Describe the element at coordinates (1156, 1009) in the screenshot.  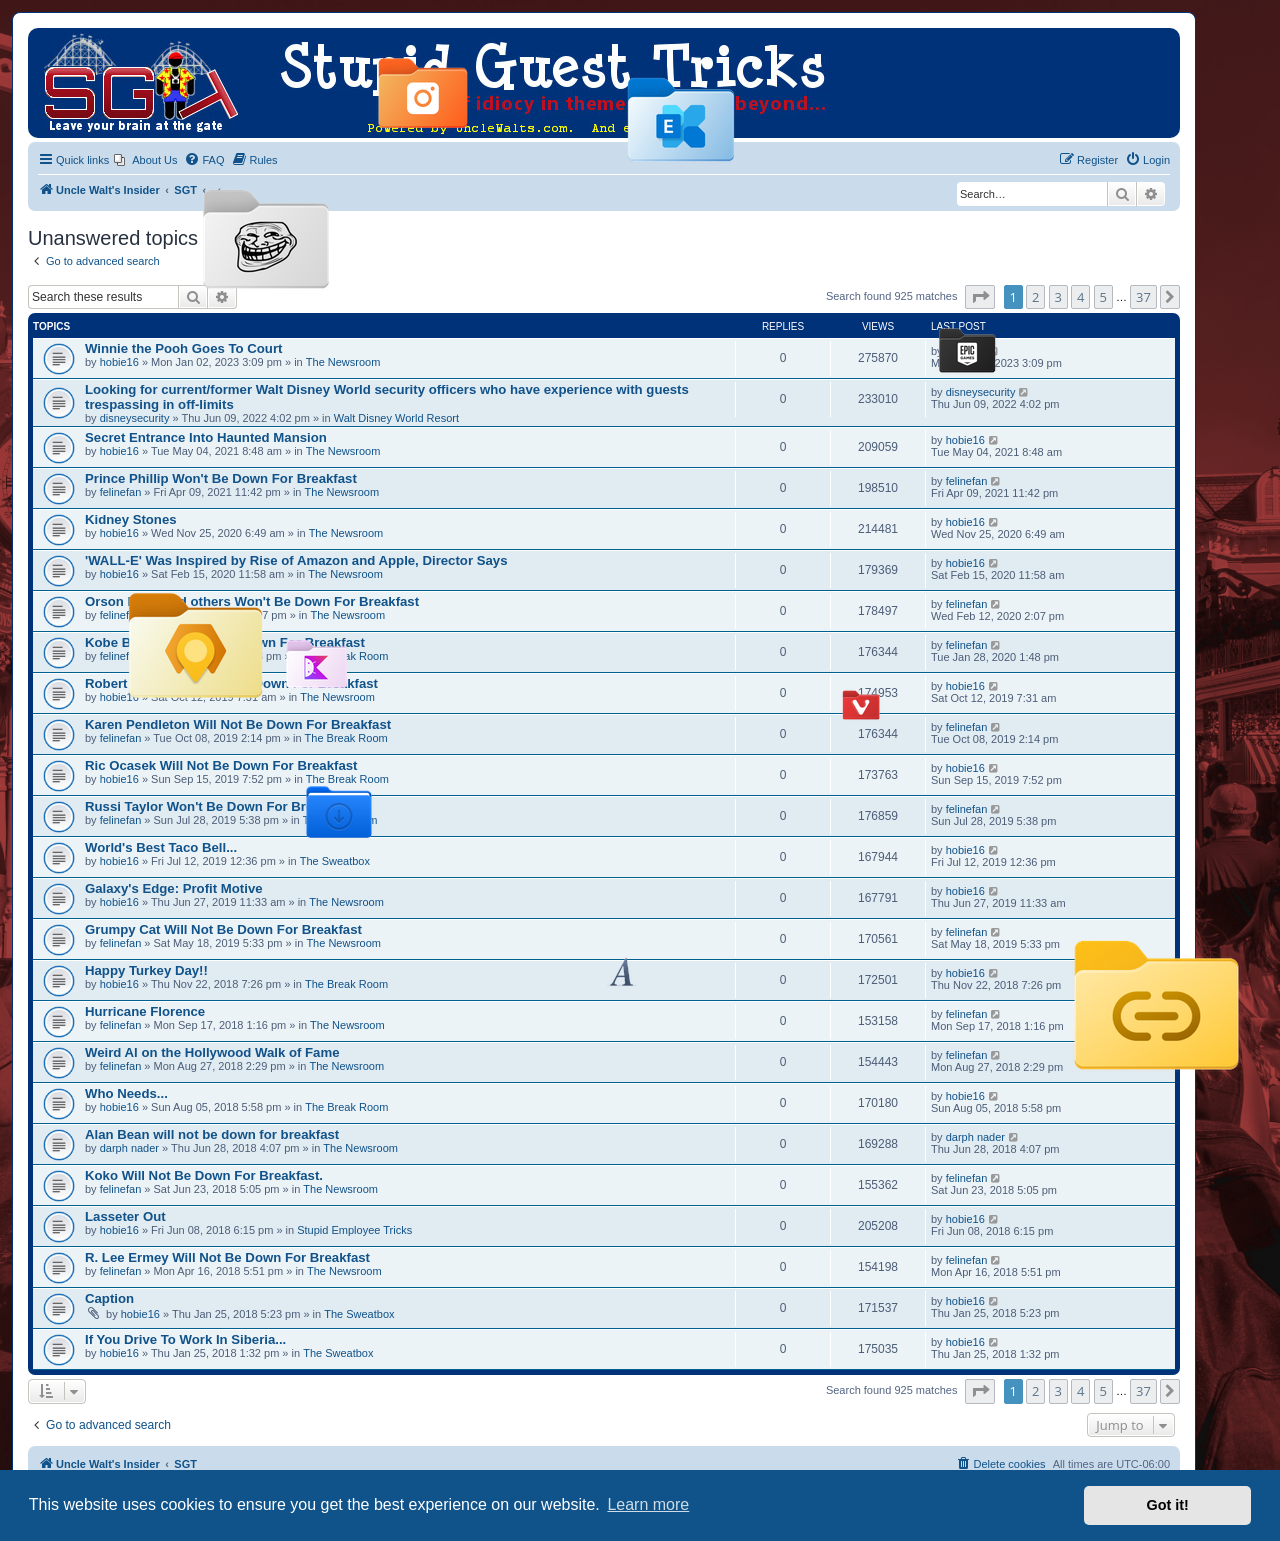
I see `open folder containing saved links or shortcuts` at that location.